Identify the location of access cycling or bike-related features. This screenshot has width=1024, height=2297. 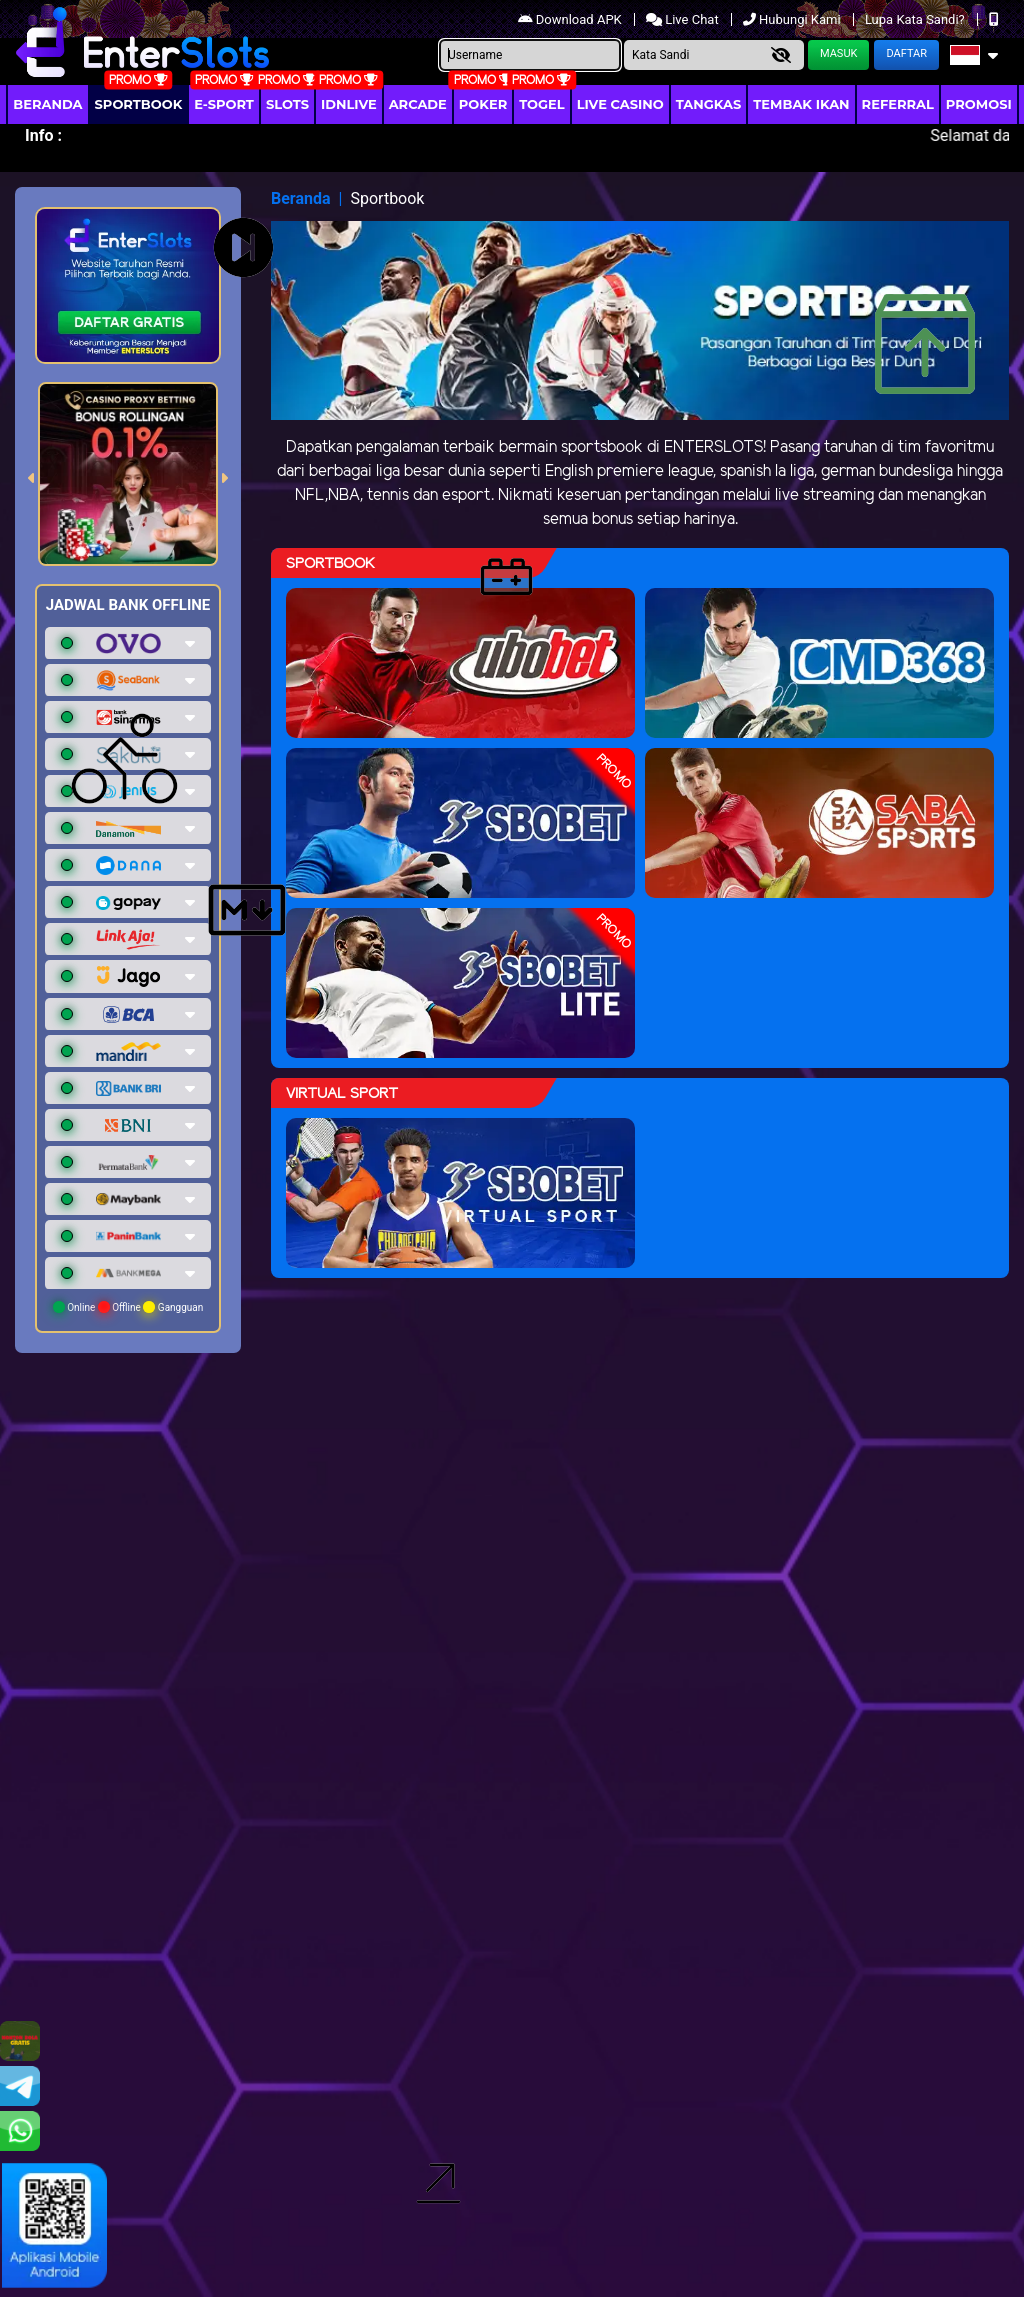
(124, 762).